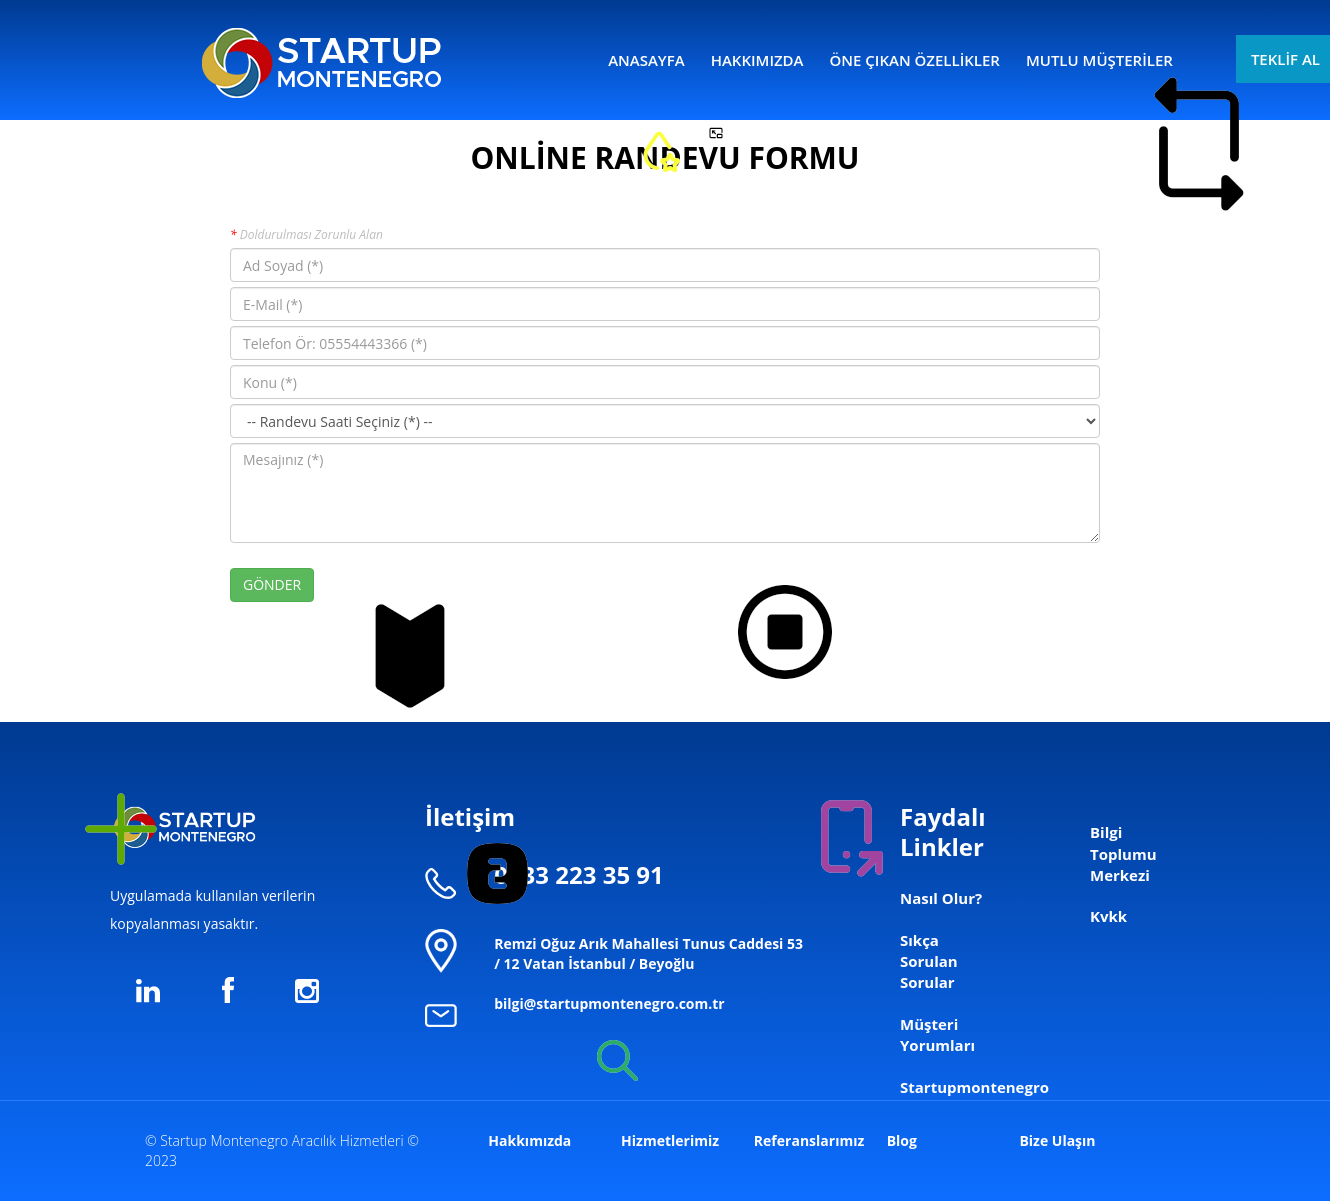  What do you see at coordinates (659, 151) in the screenshot?
I see `mark a water or hydration entry as favorite` at bounding box center [659, 151].